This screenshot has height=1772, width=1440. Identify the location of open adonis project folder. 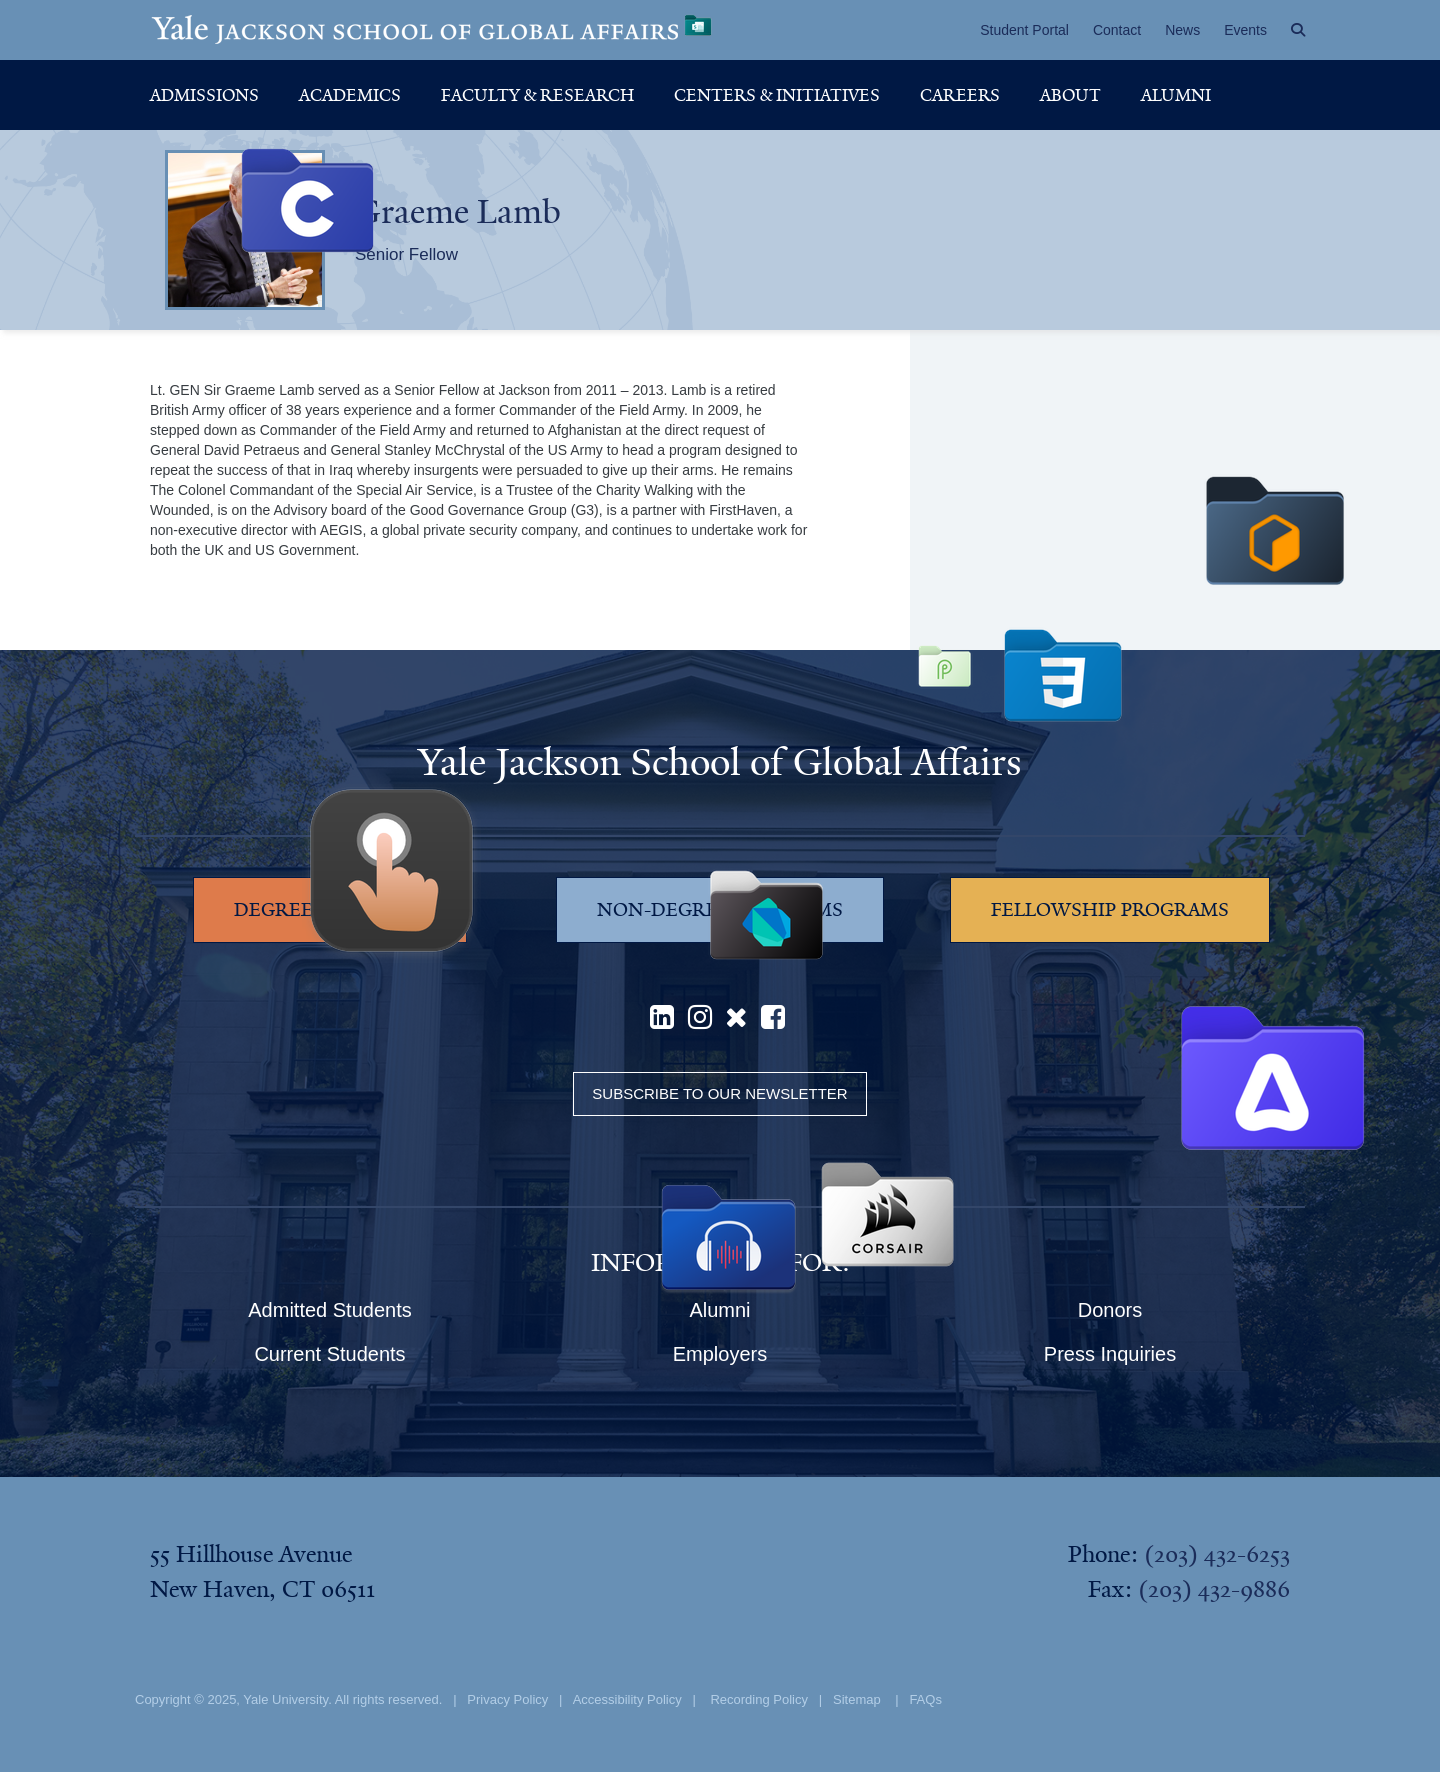
(1272, 1083).